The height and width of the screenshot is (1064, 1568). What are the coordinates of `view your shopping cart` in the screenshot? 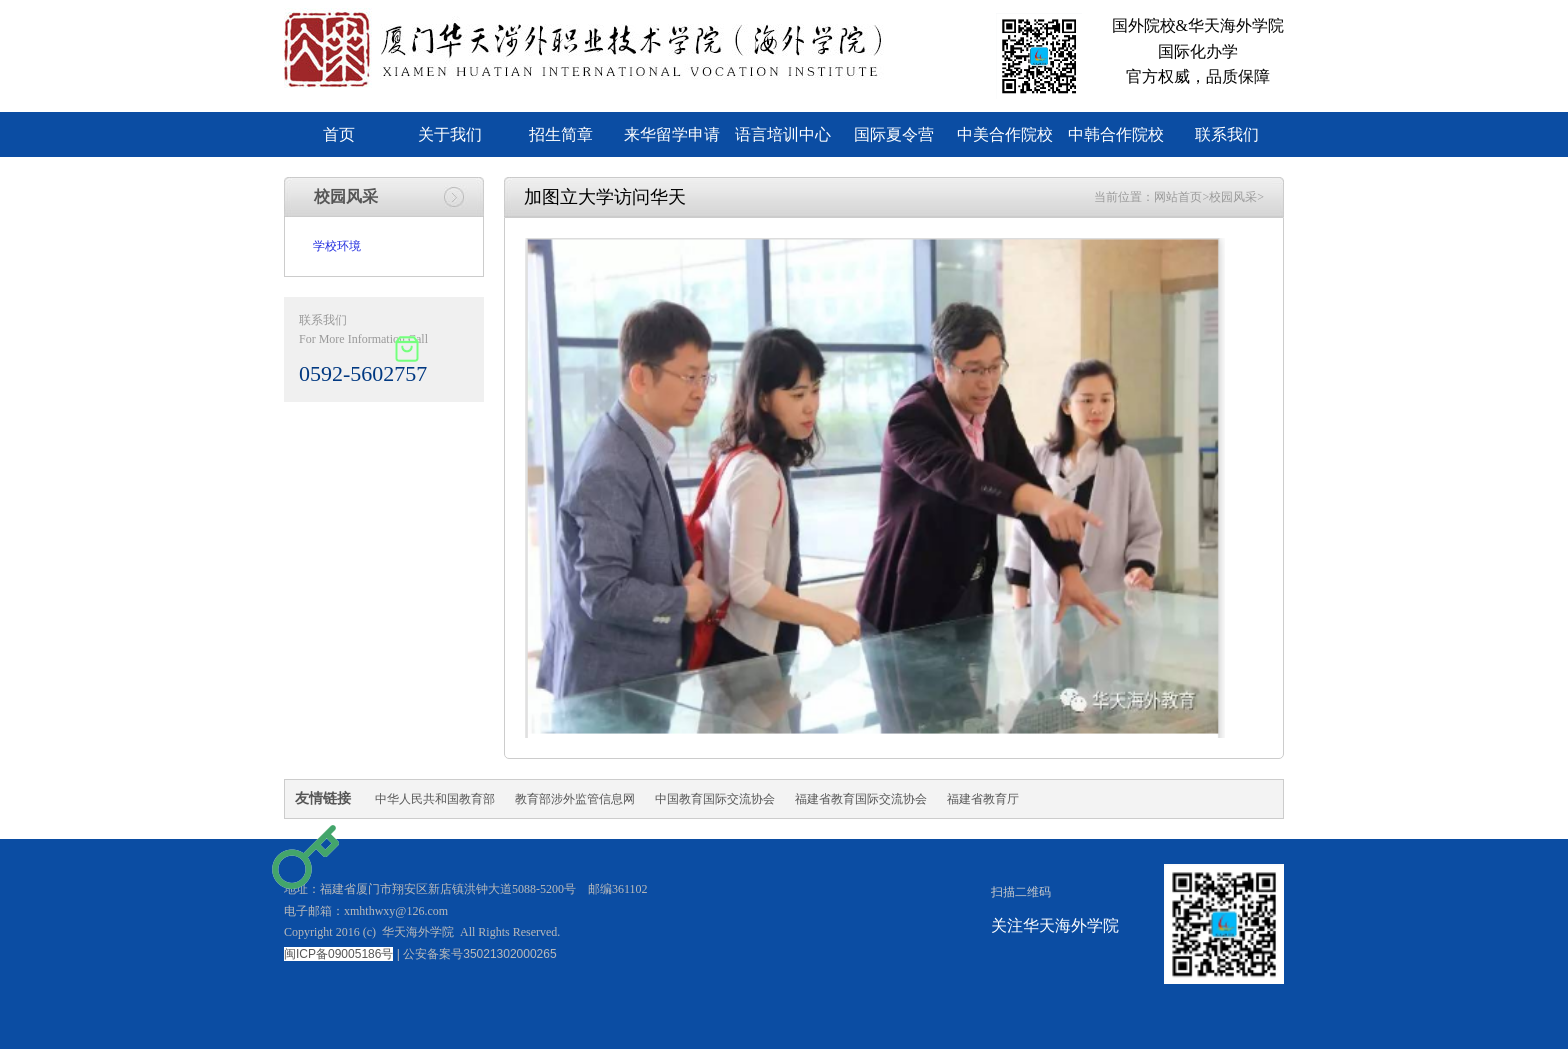 It's located at (407, 349).